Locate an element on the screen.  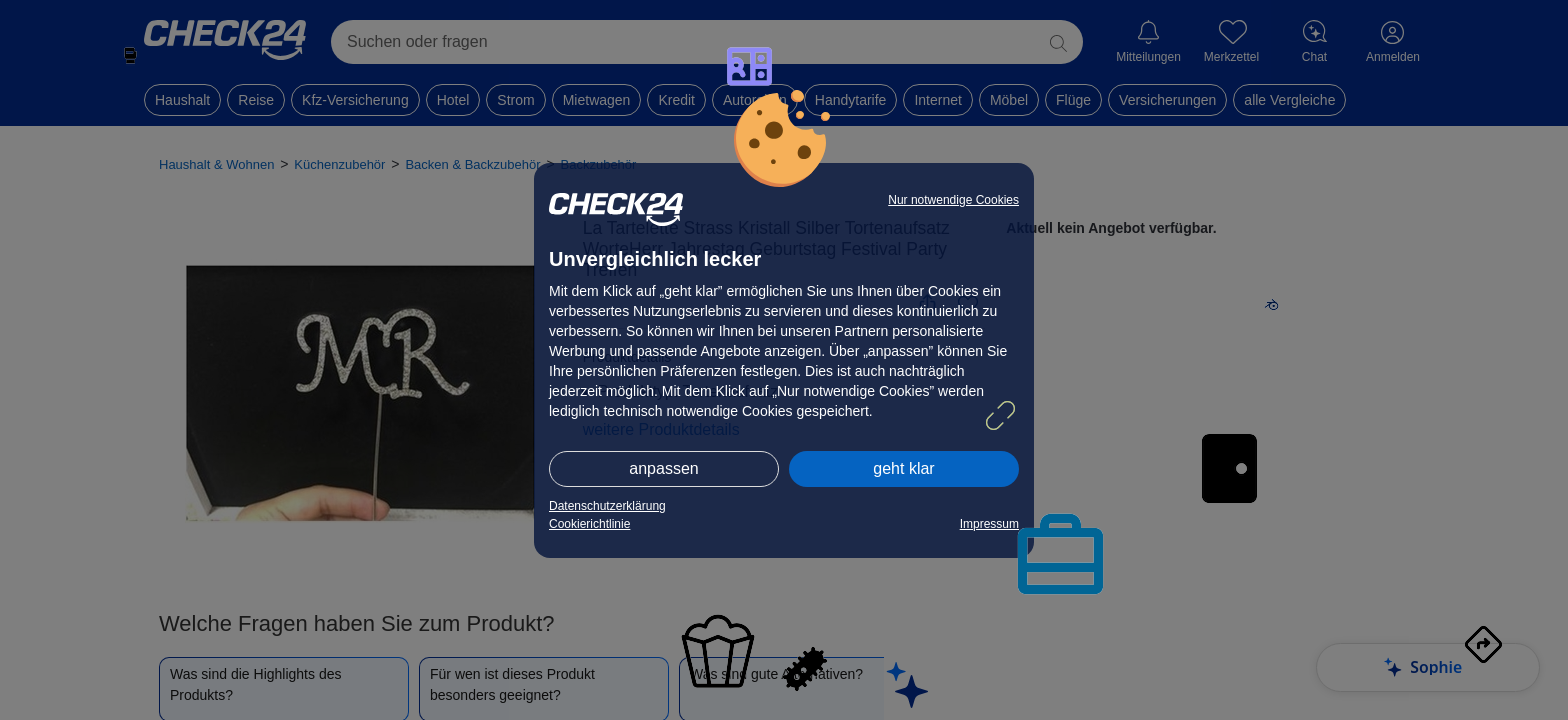
indicates upcoming turn or direction change is located at coordinates (1483, 644).